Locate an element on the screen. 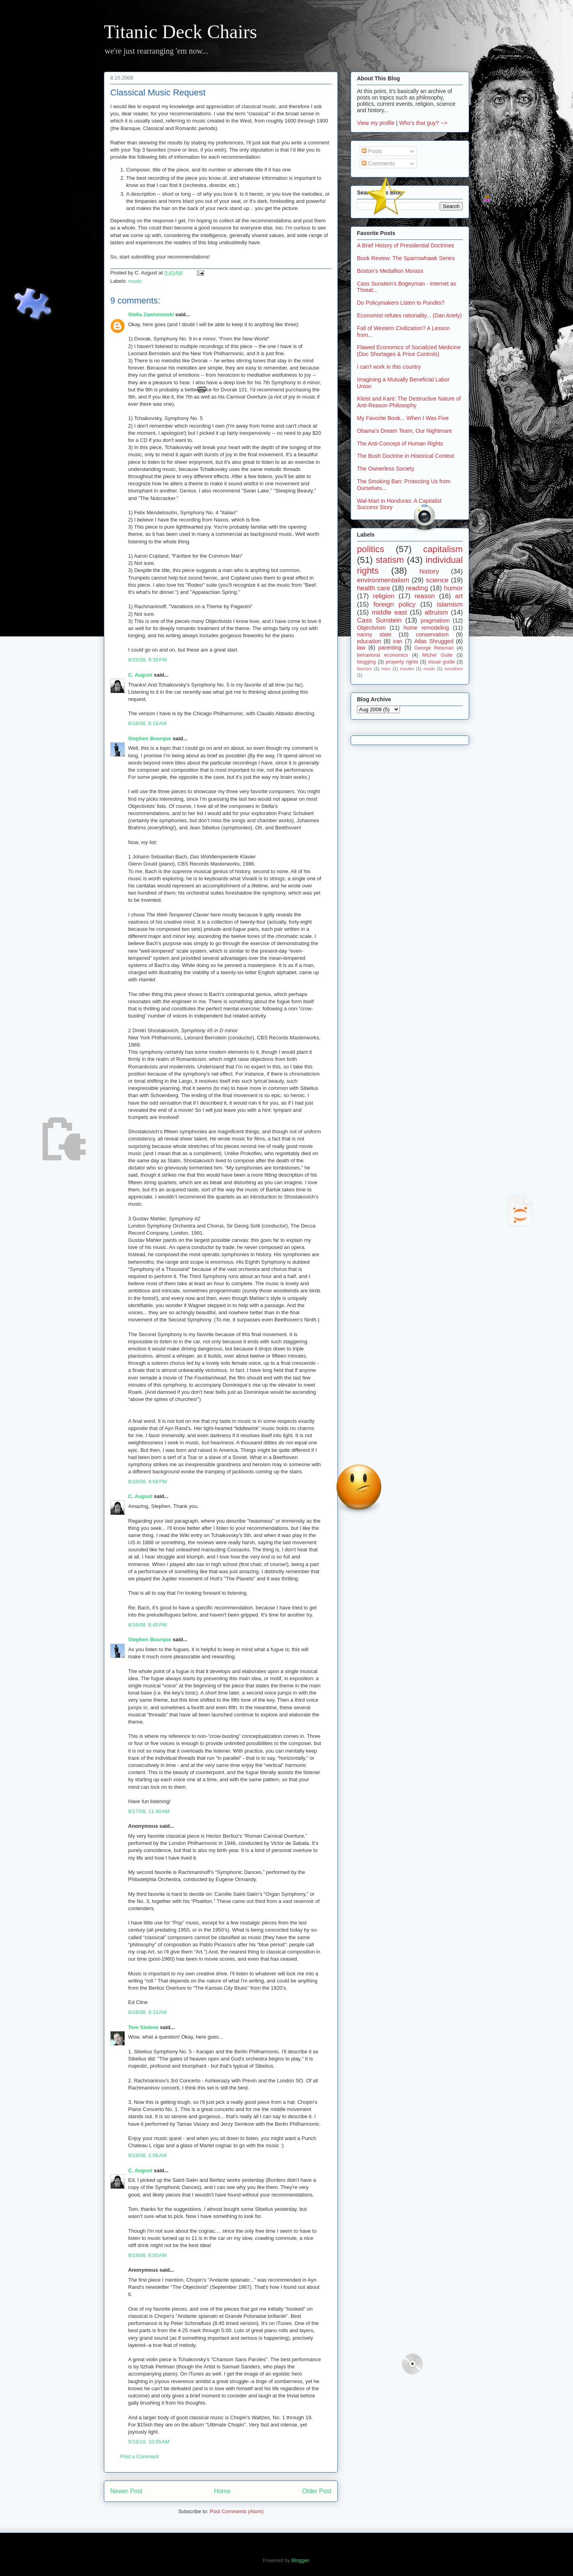 This screenshot has height=2576, width=573. jupyter notebook file is located at coordinates (520, 1210).